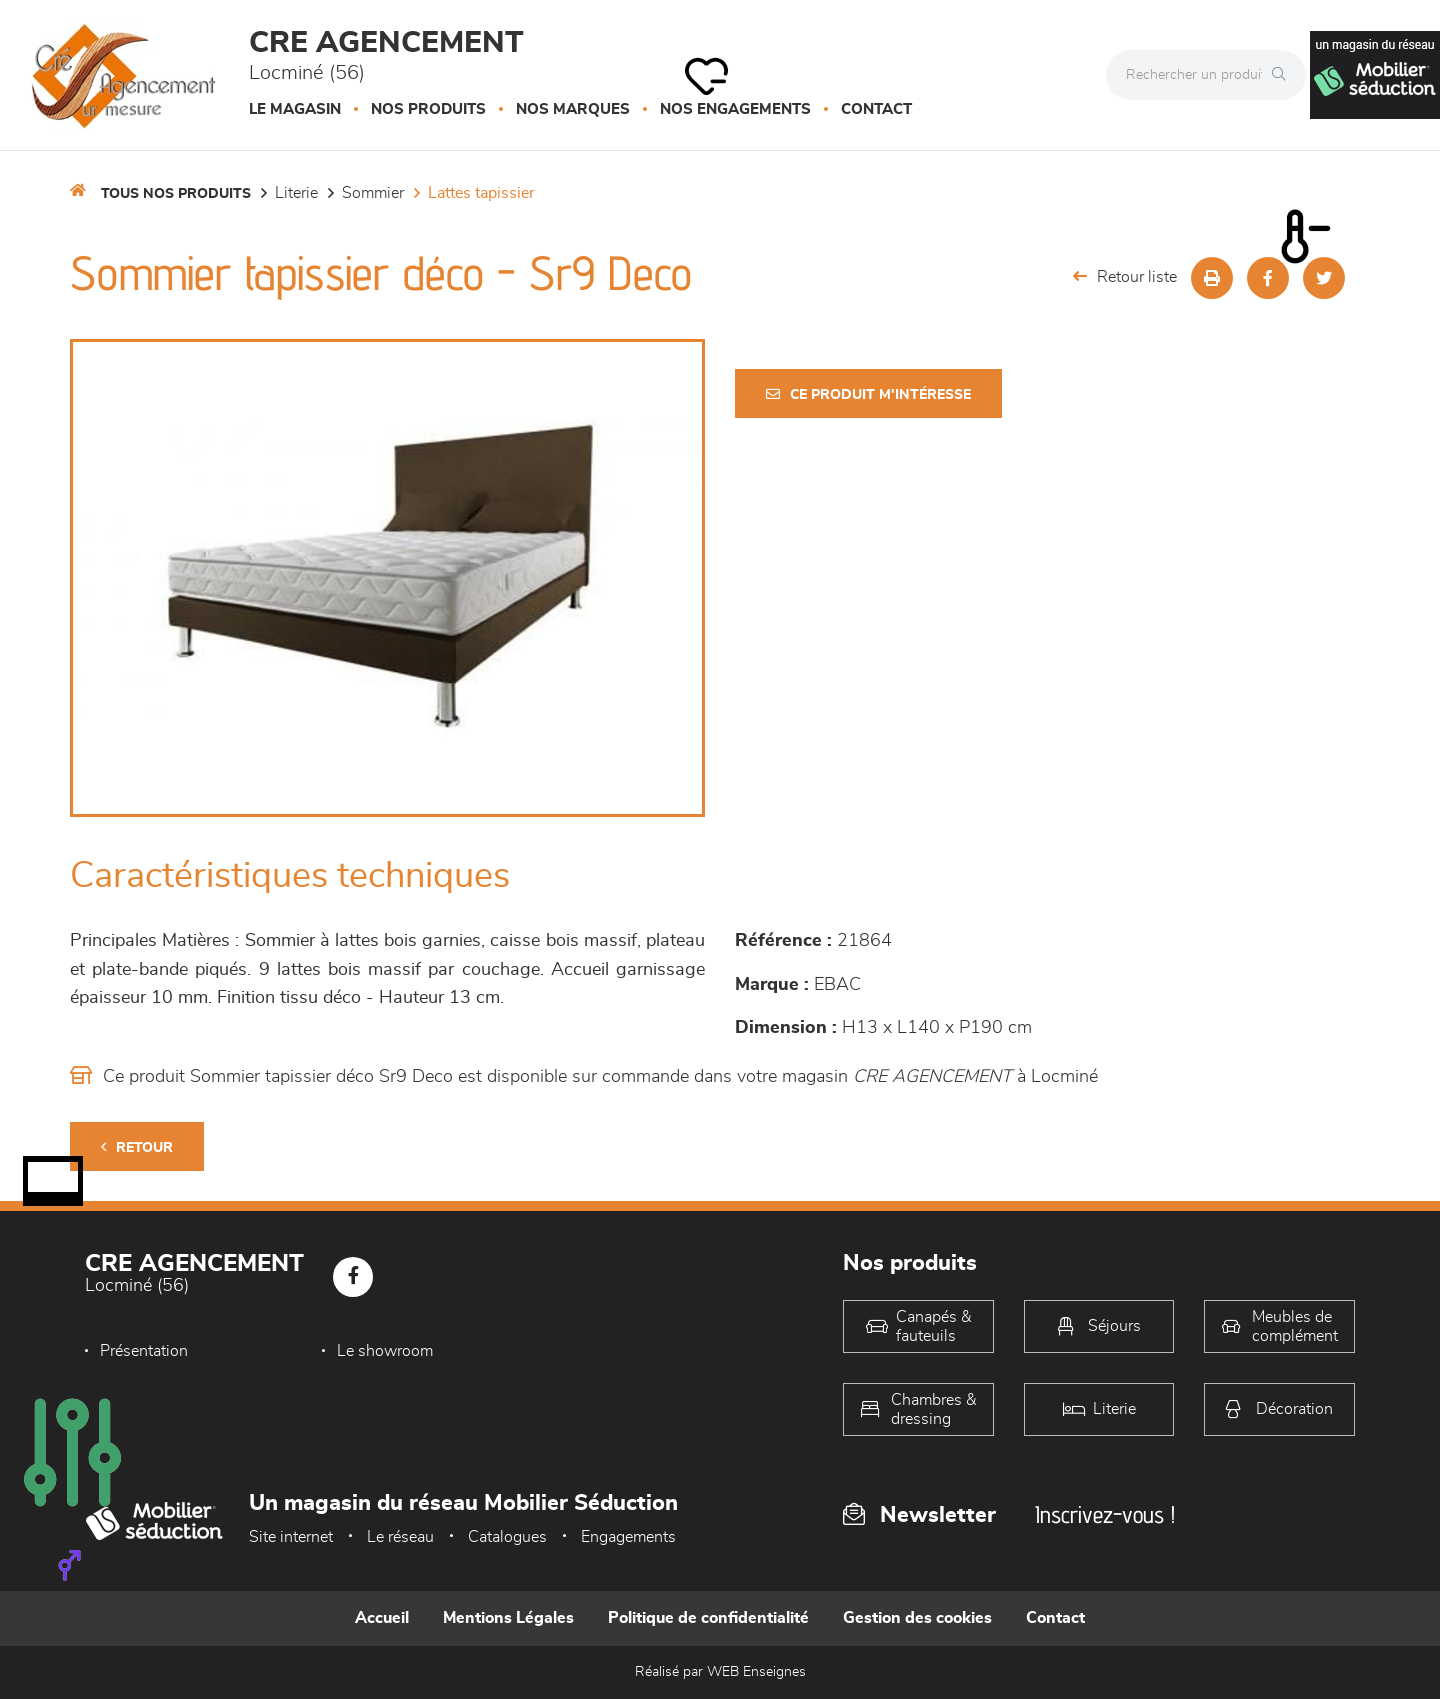 The image size is (1440, 1699). I want to click on decrease temperature setting, so click(1300, 236).